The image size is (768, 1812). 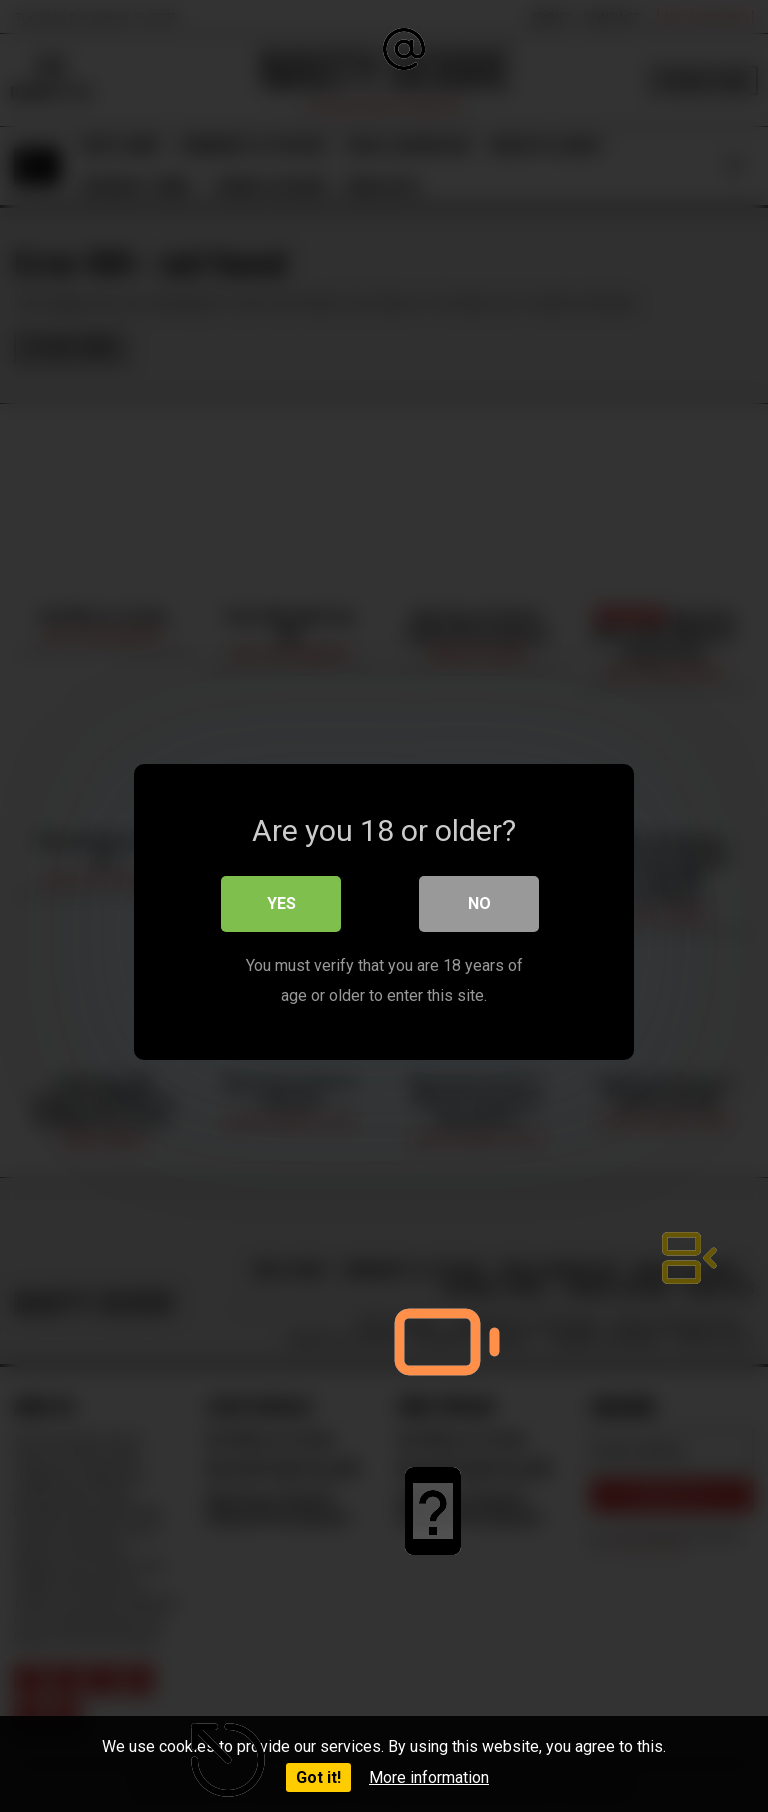 I want to click on navigate back or return to previous screen, so click(x=228, y=1760).